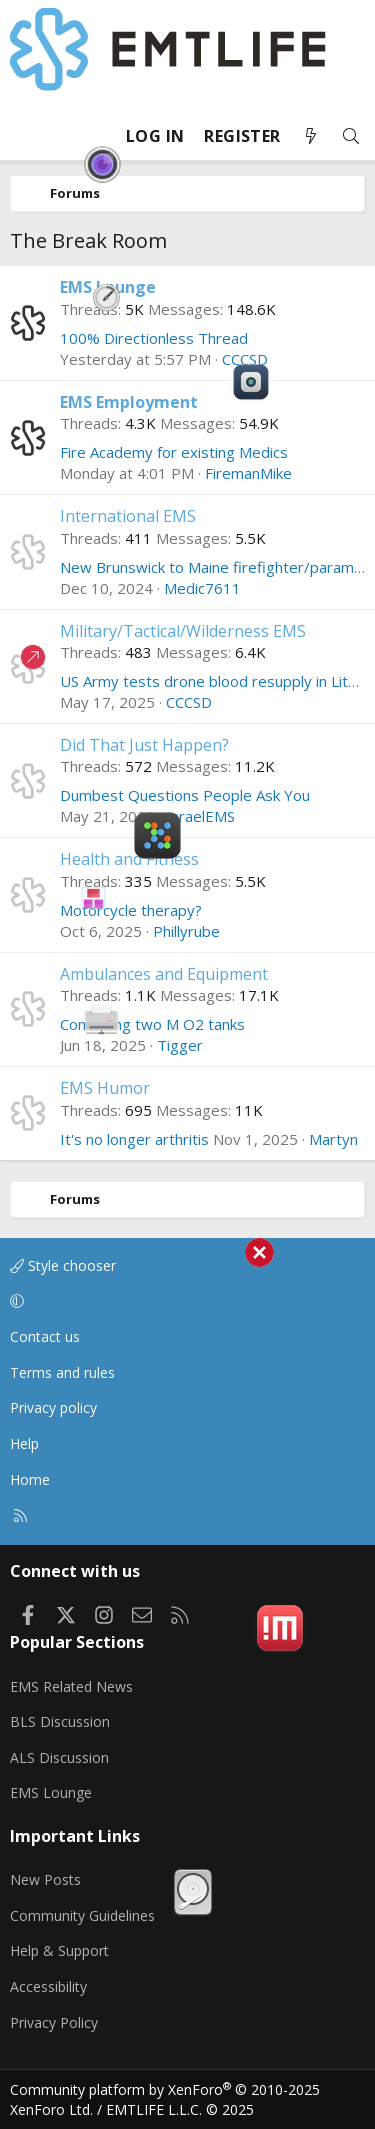 The height and width of the screenshot is (2129, 375). What do you see at coordinates (101, 1020) in the screenshot?
I see `connect to a network printer` at bounding box center [101, 1020].